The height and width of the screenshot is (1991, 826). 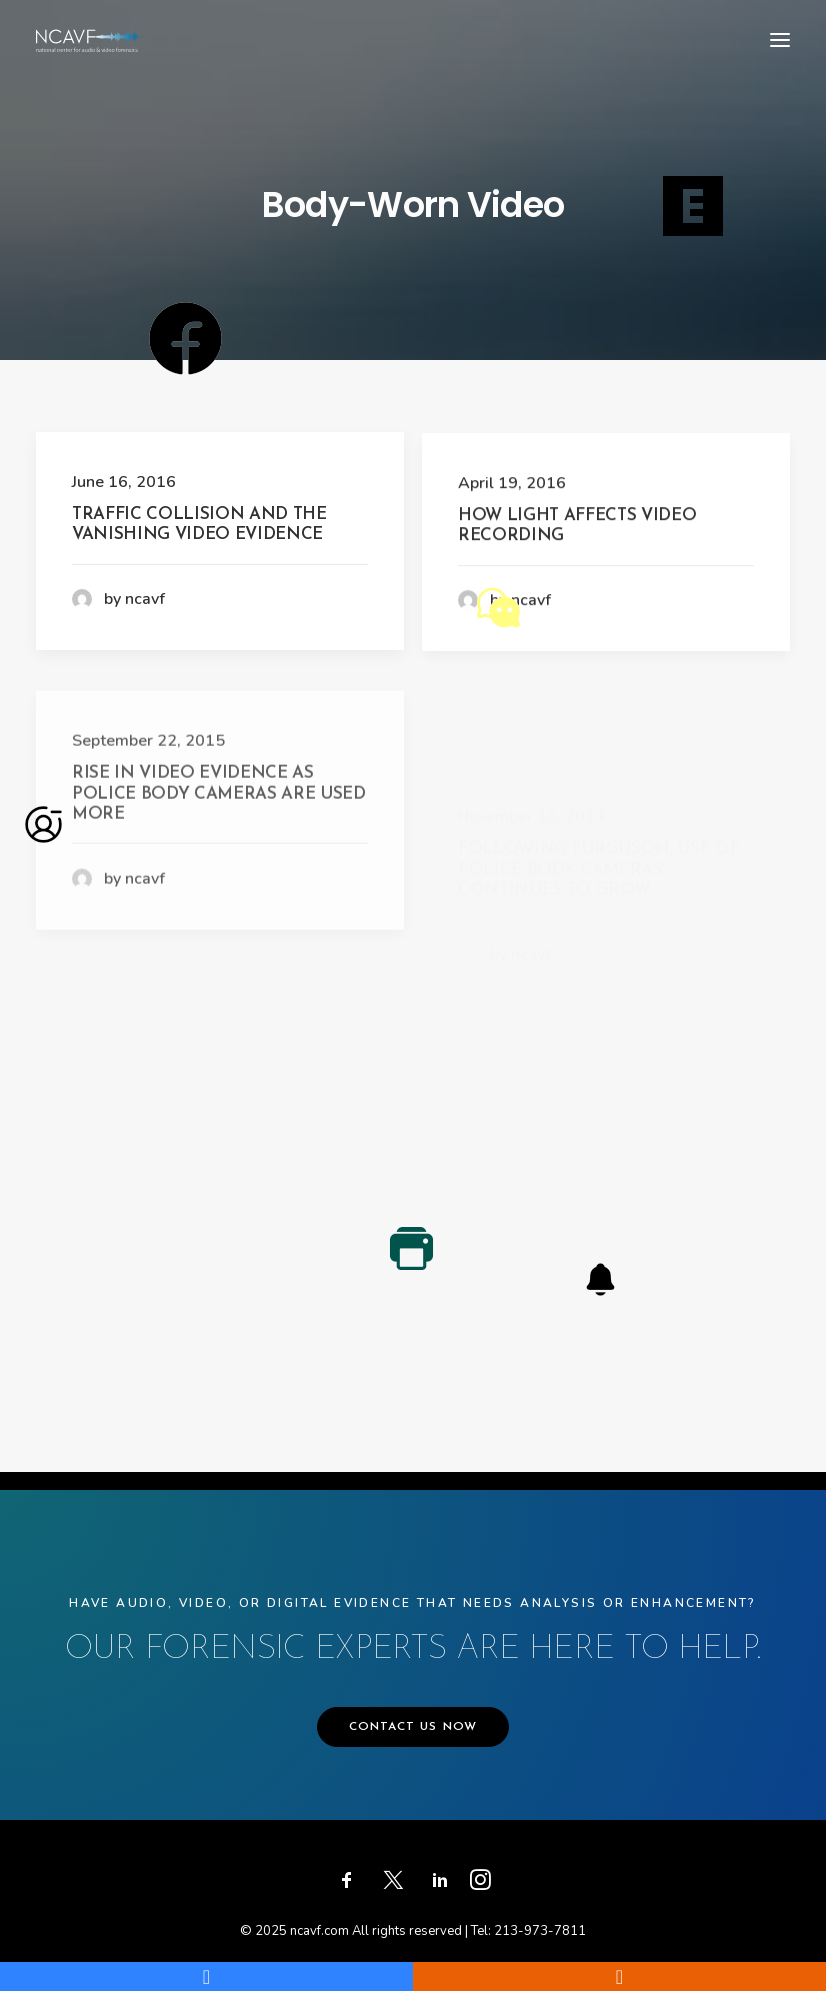 I want to click on open wechat messaging app, so click(x=498, y=607).